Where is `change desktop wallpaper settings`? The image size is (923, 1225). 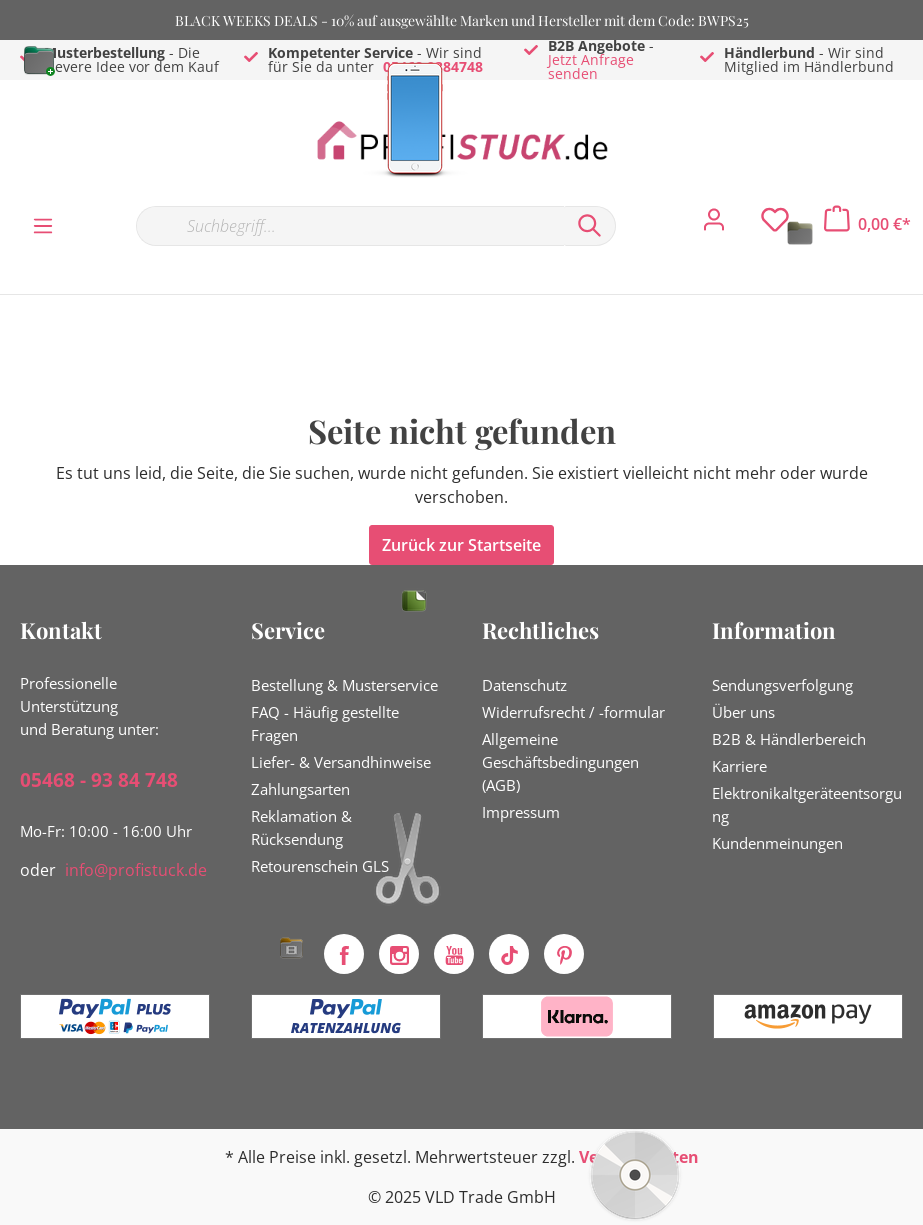
change desktop wallpaper settings is located at coordinates (414, 600).